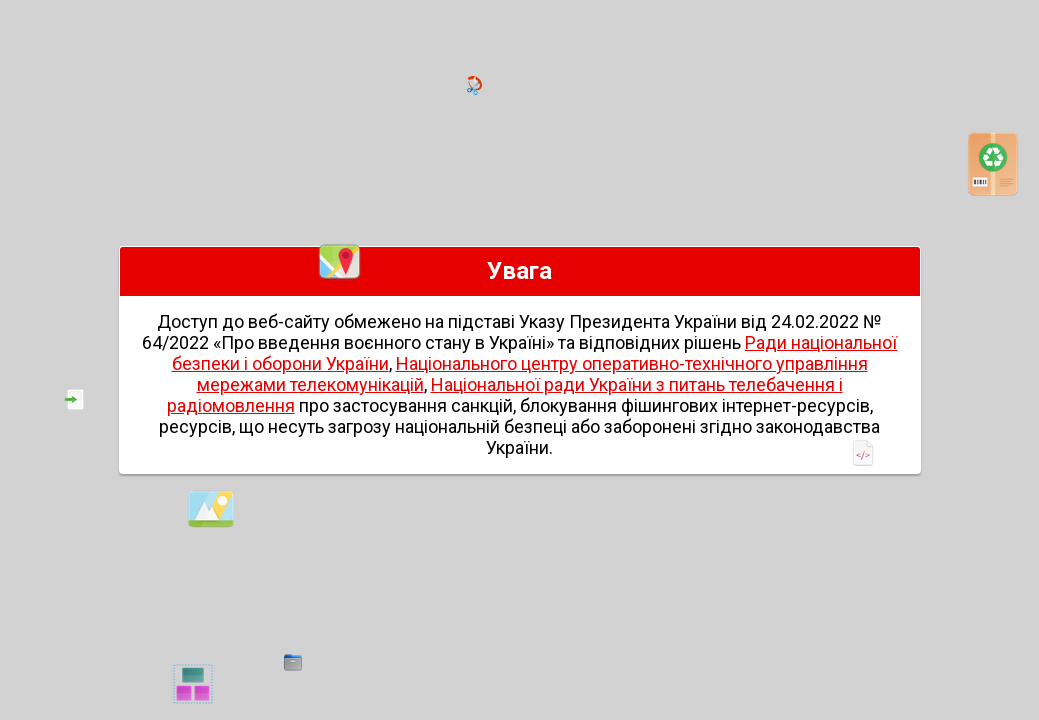 The image size is (1039, 720). What do you see at coordinates (993, 164) in the screenshot?
I see `system cleanup or package removal in progress` at bounding box center [993, 164].